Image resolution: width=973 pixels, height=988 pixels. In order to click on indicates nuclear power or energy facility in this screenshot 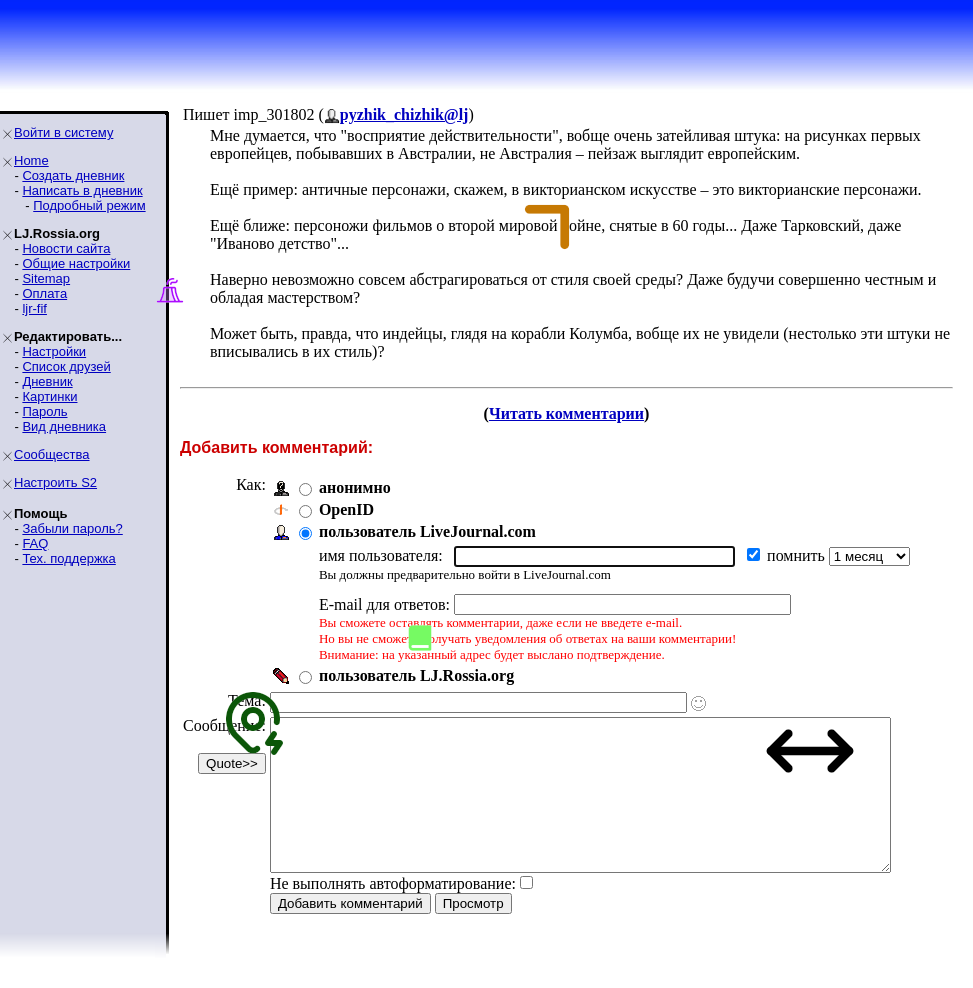, I will do `click(170, 292)`.